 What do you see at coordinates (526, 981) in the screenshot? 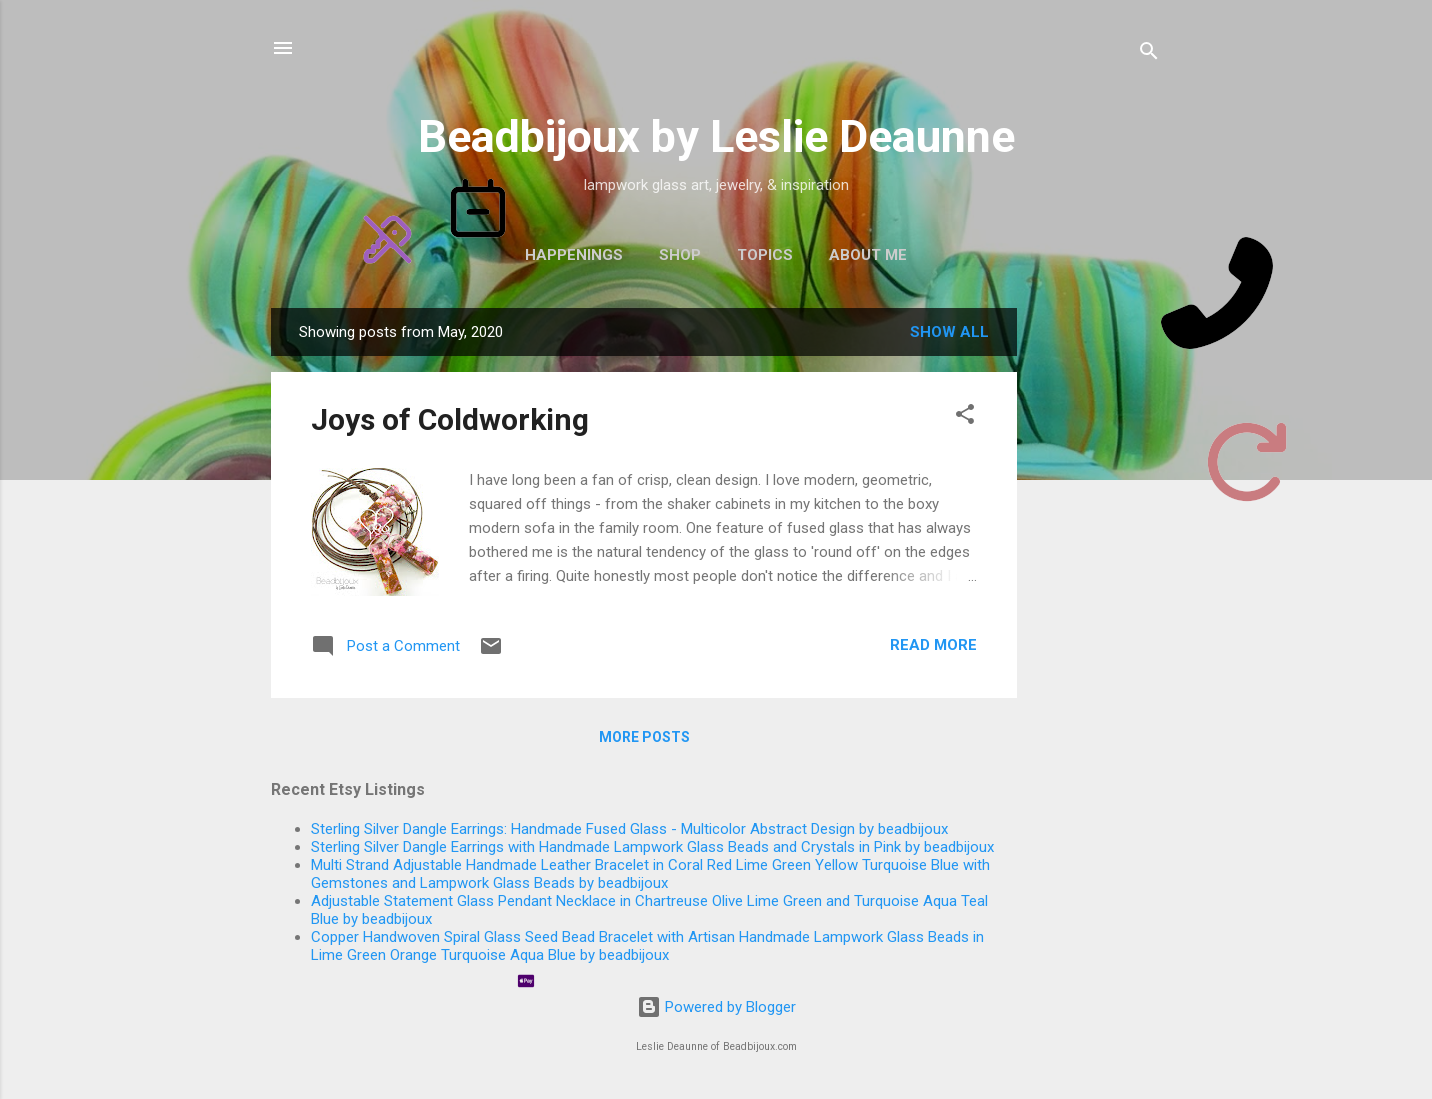
I see `pay with Apple Pay` at bounding box center [526, 981].